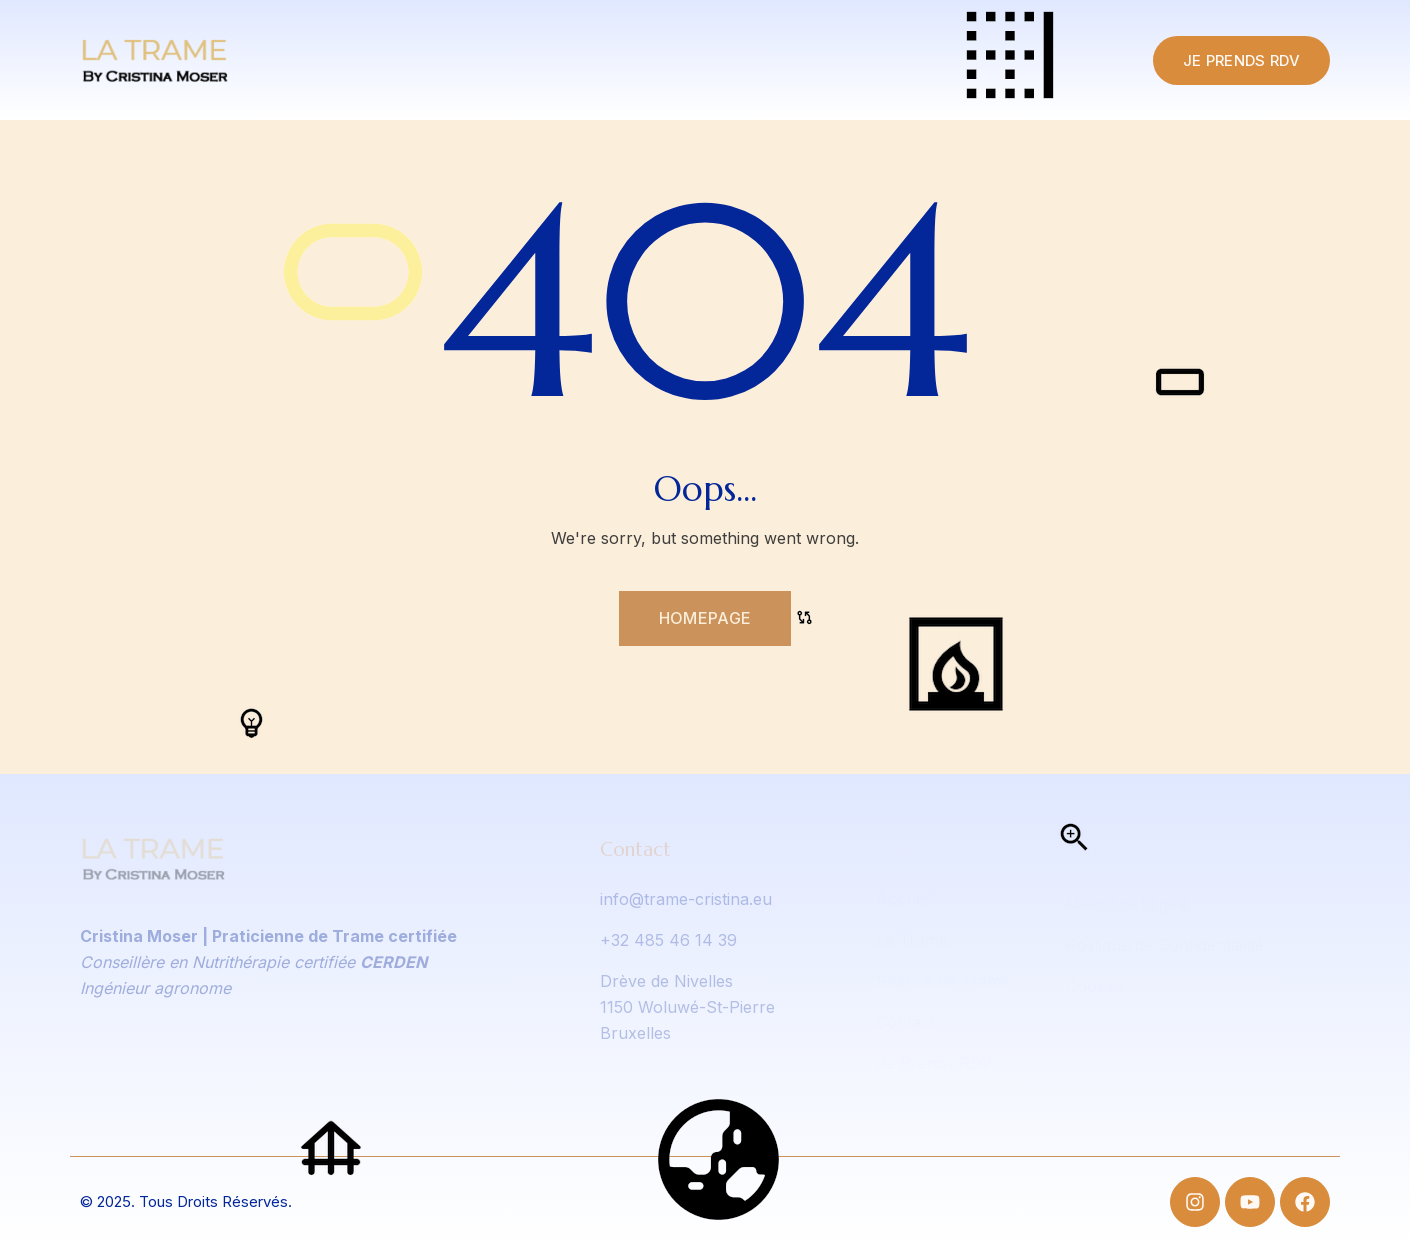 The image size is (1410, 1247). I want to click on medication or pill tracker, so click(353, 272).